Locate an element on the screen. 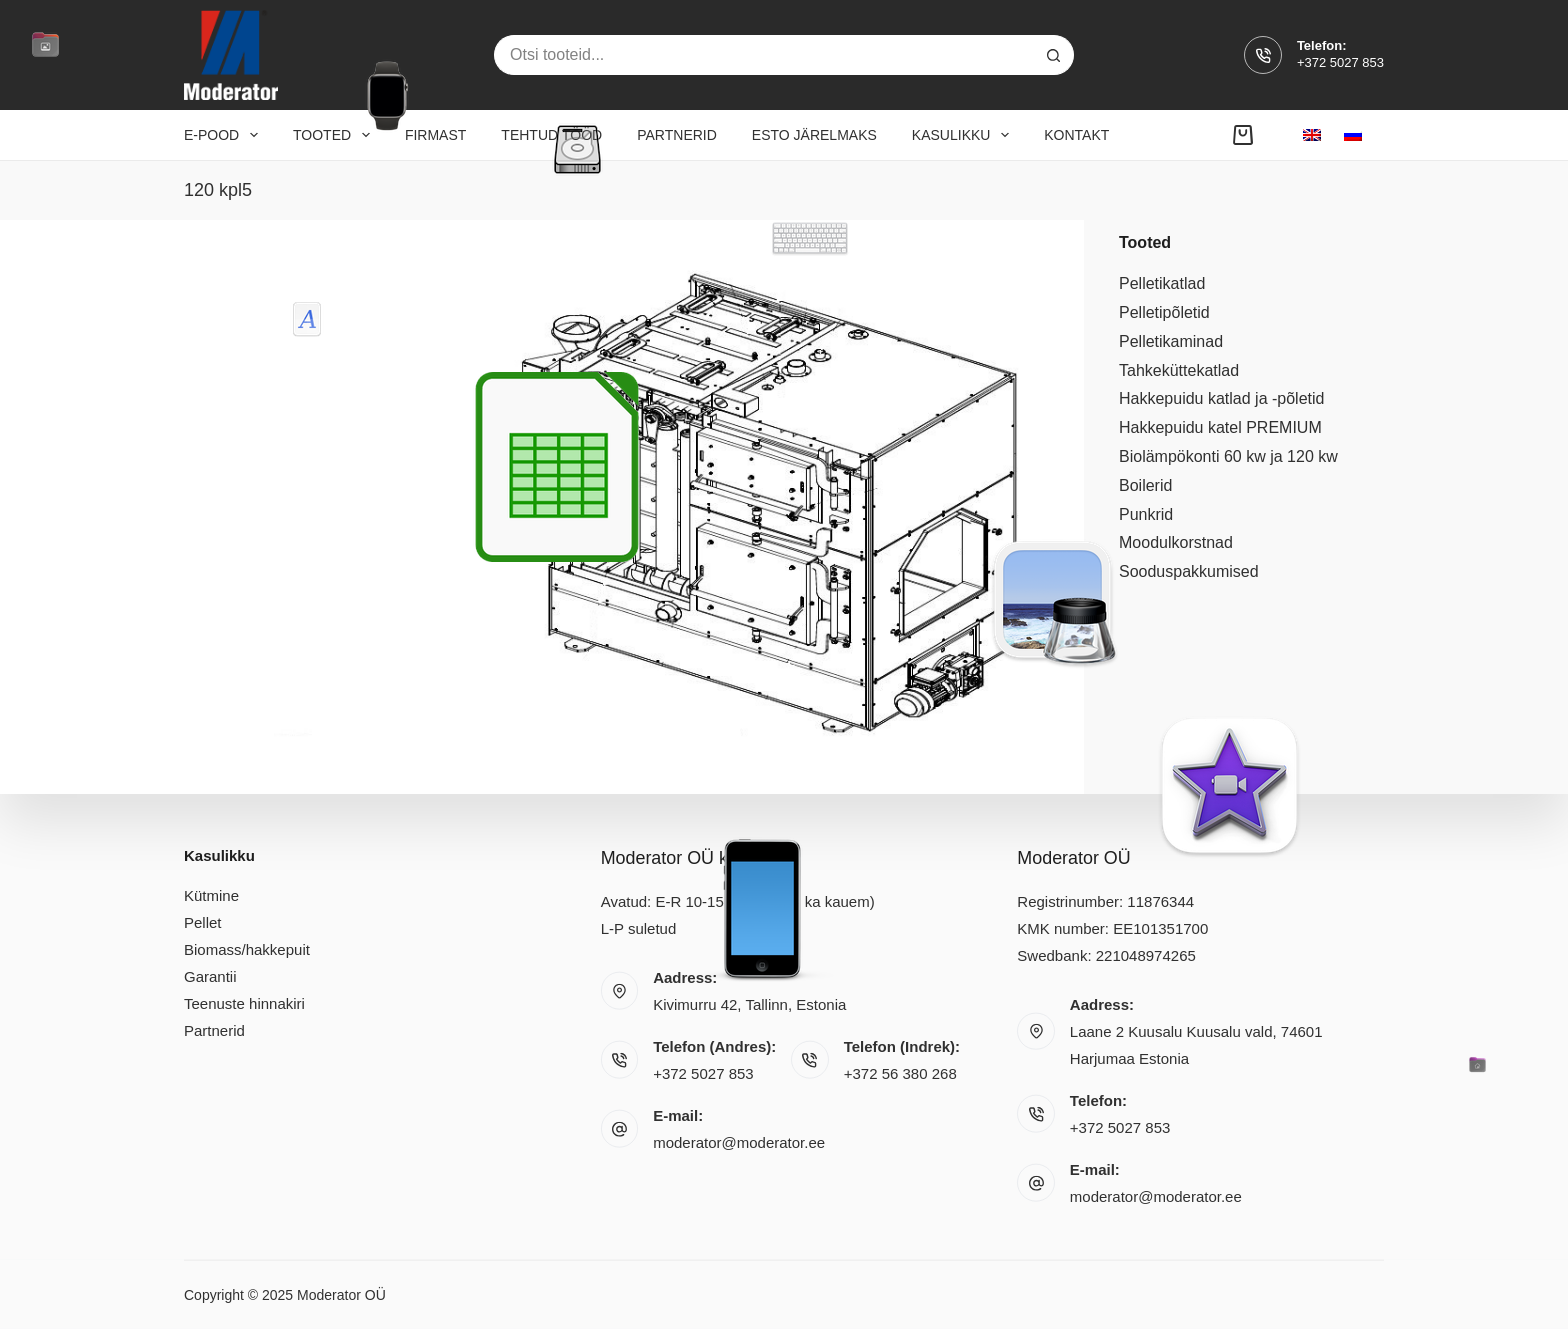 This screenshot has height=1329, width=1568. open preview app to view images and PDFs is located at coordinates (1052, 599).